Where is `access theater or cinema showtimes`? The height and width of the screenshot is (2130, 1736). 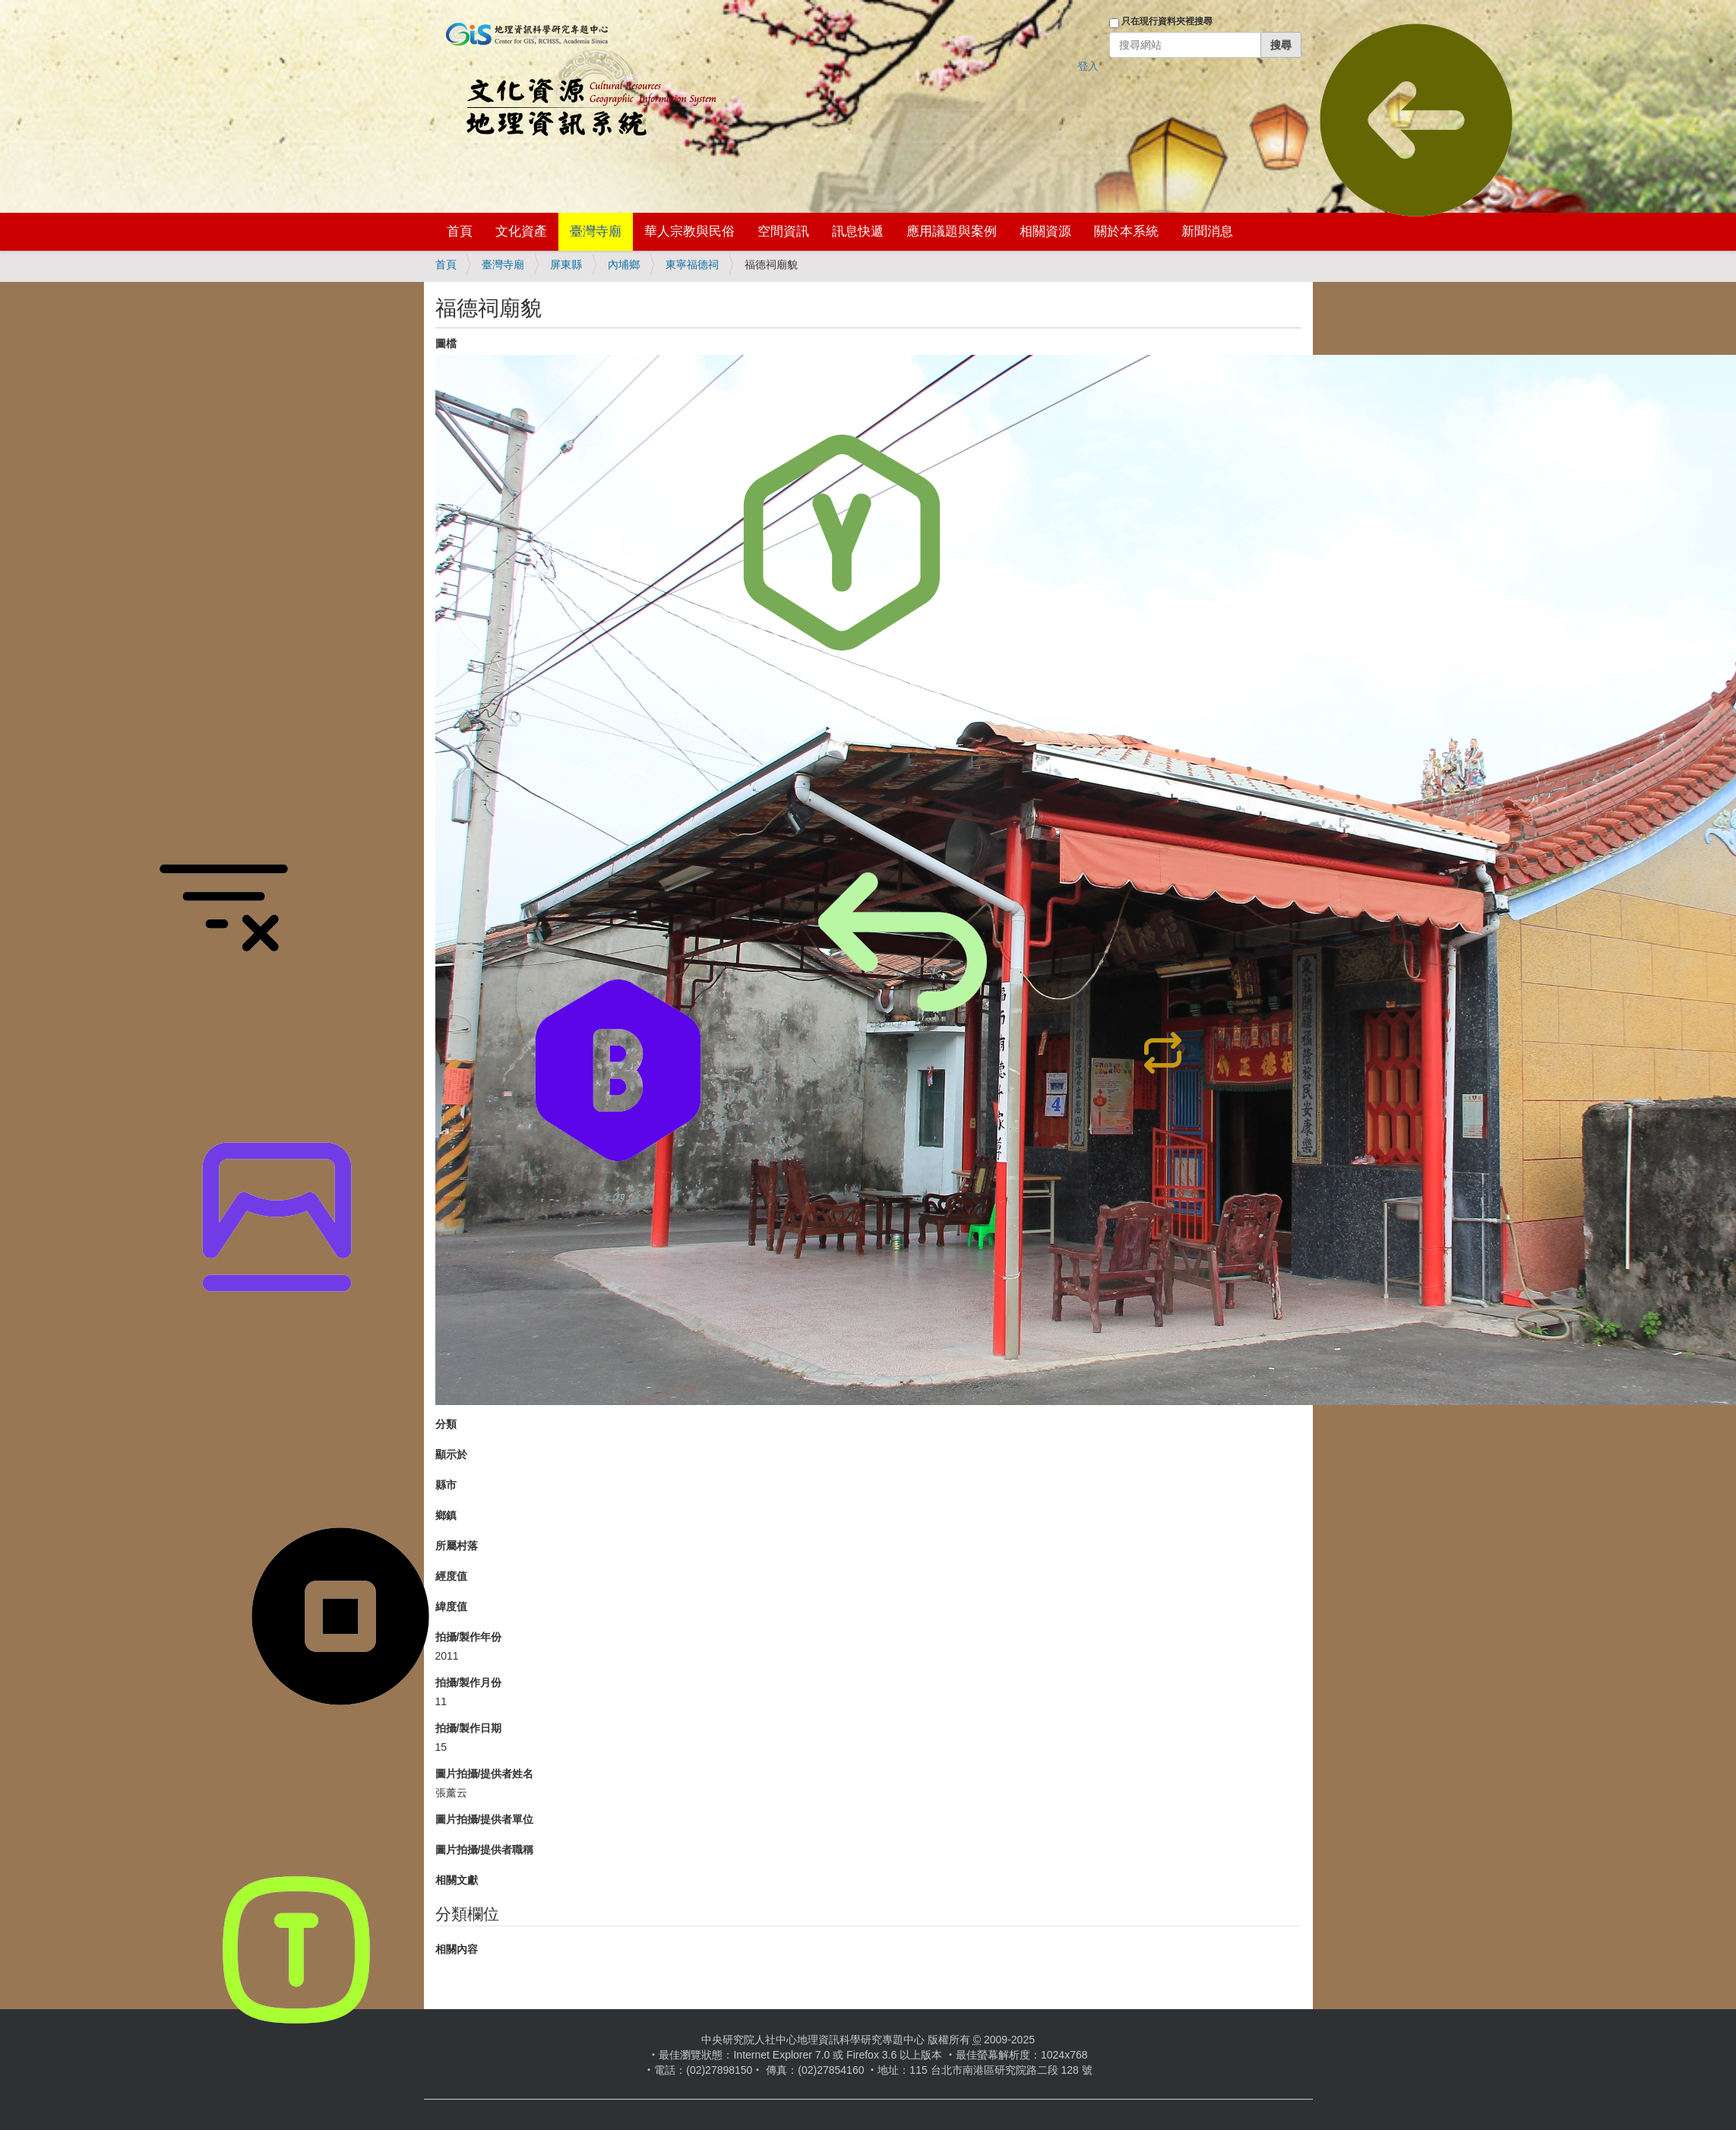 access theater or cinema showtimes is located at coordinates (277, 1217).